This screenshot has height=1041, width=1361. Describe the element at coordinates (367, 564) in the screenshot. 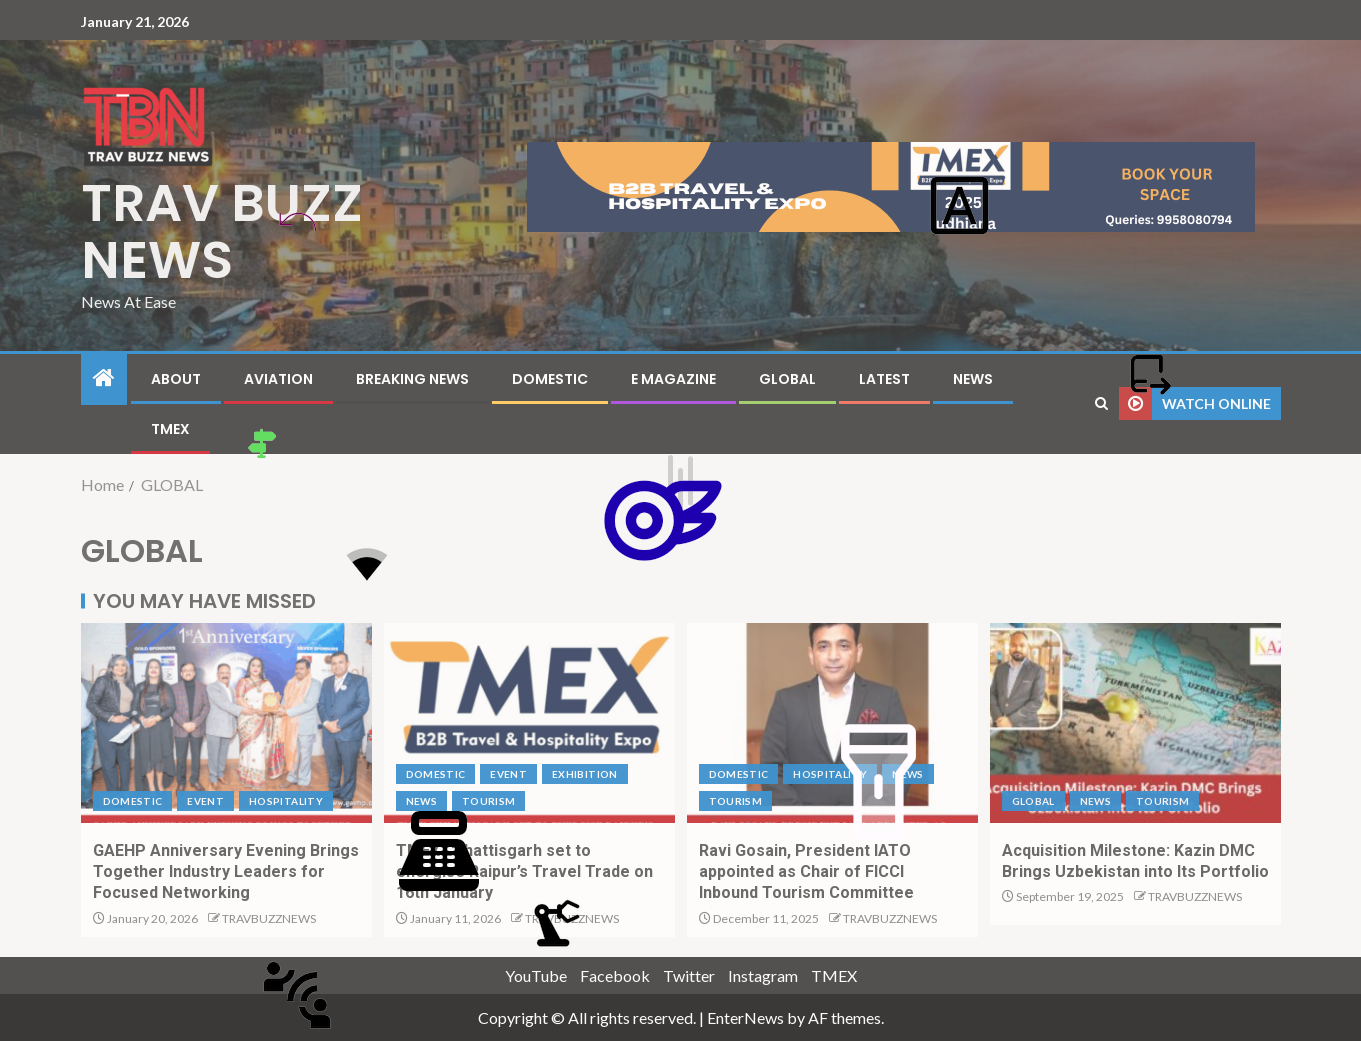

I see `indicates active wifi connection` at that location.